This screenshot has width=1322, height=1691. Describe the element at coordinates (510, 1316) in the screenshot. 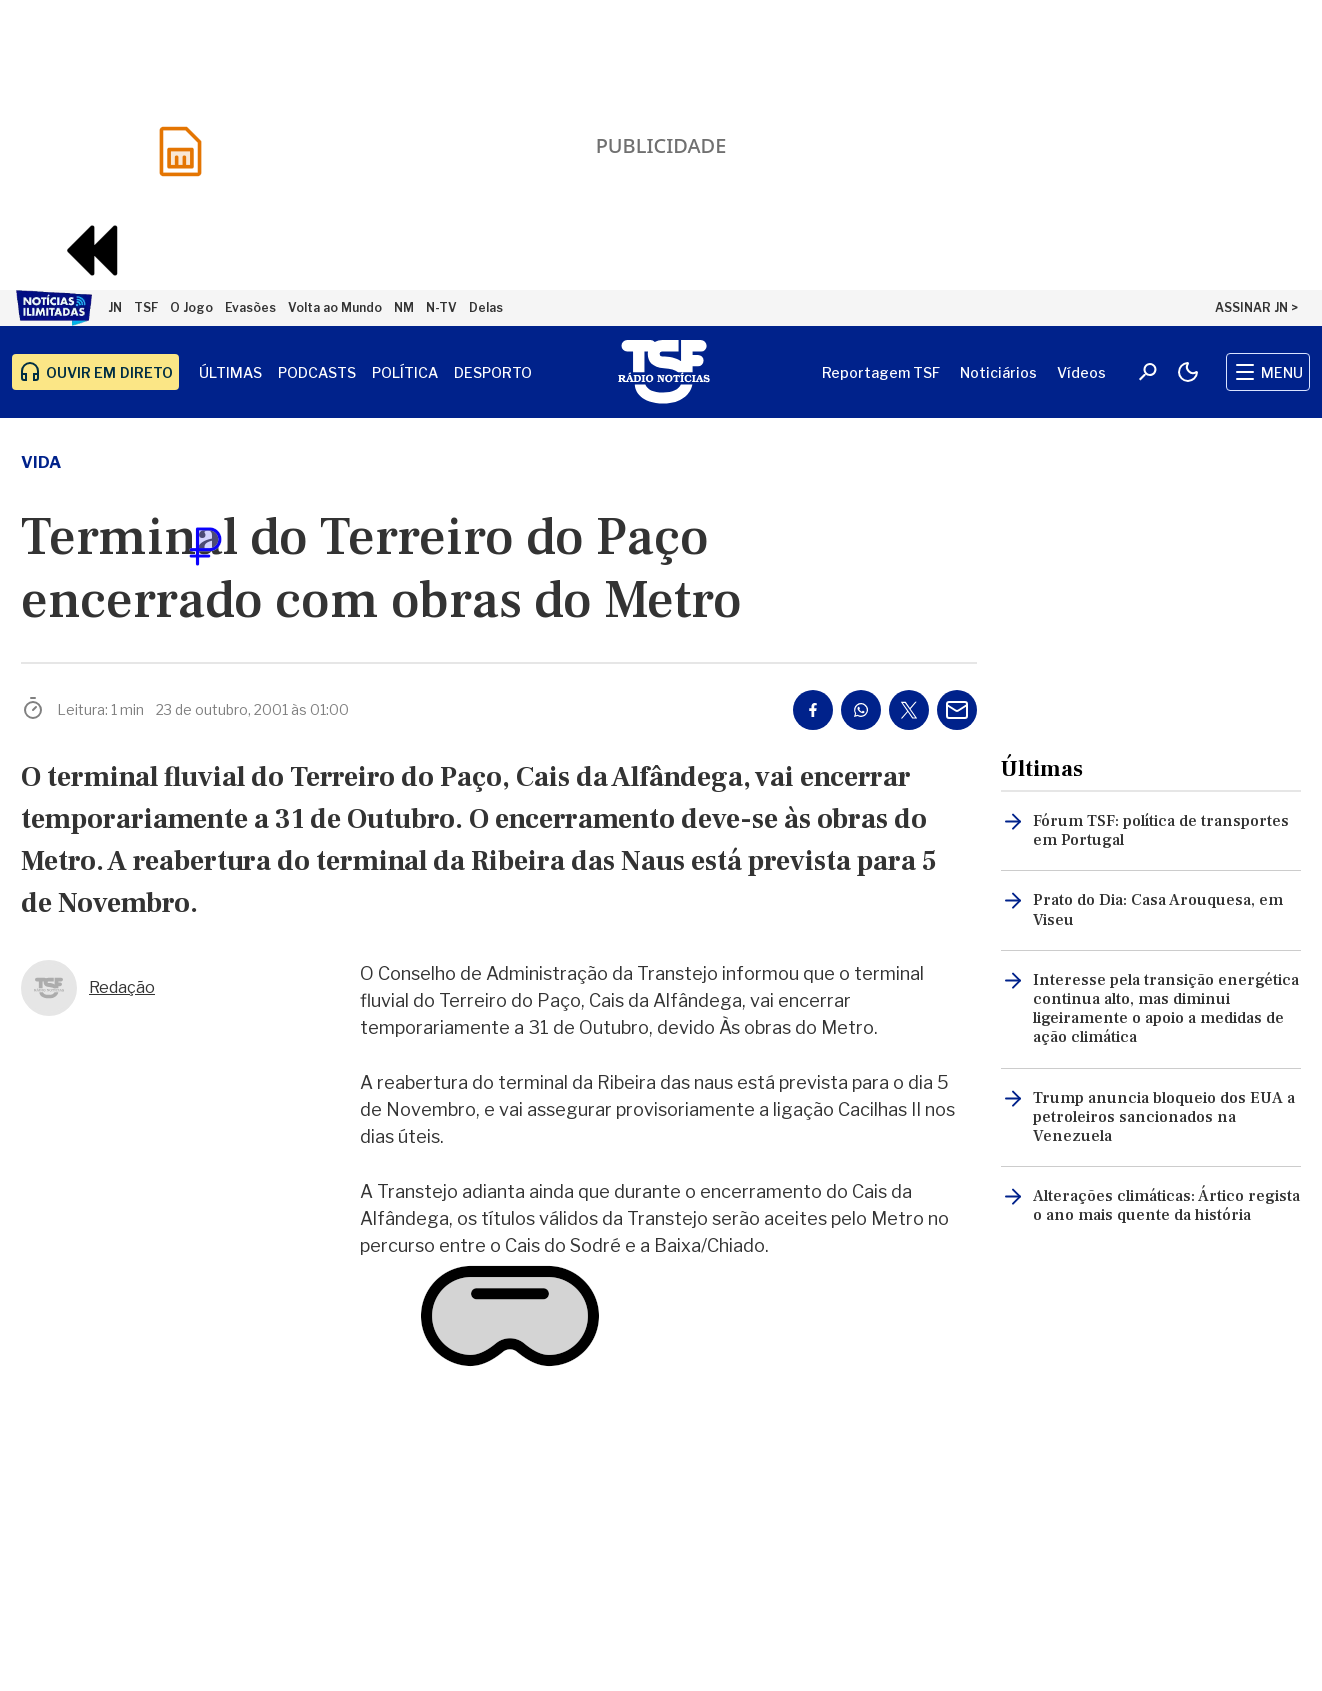

I see `access virtual reality or AR settings` at that location.